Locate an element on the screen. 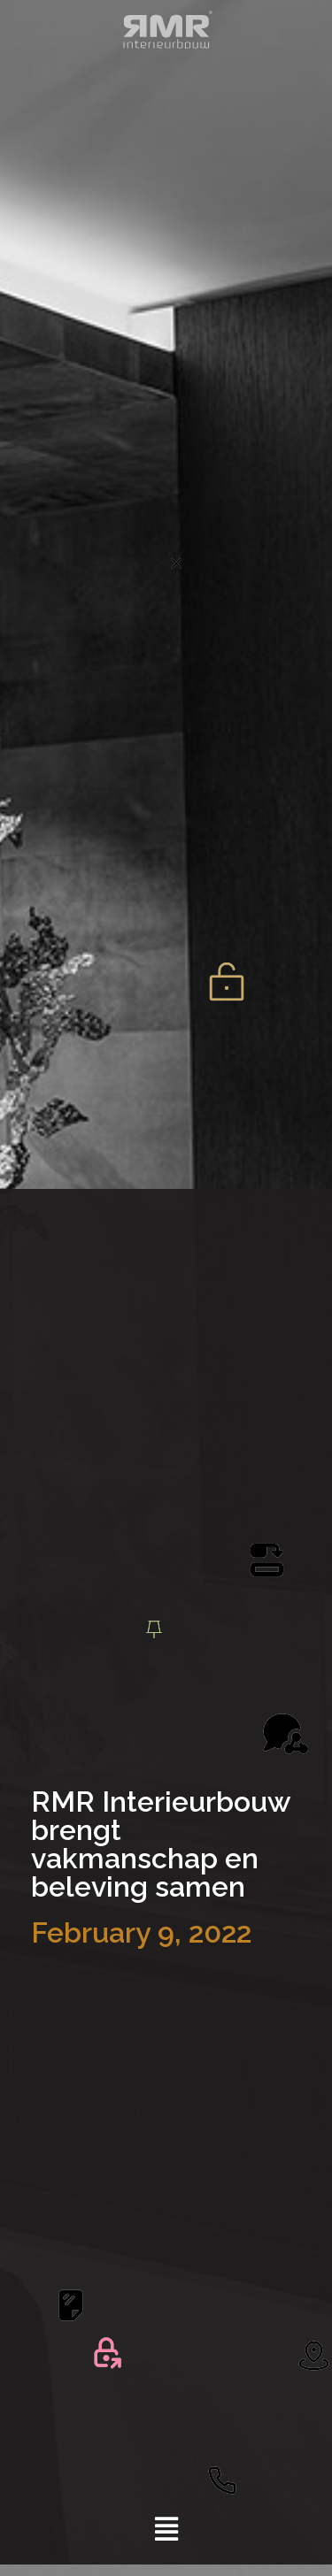 Image resolution: width=332 pixels, height=2576 pixels. share secure content with others is located at coordinates (106, 2352).